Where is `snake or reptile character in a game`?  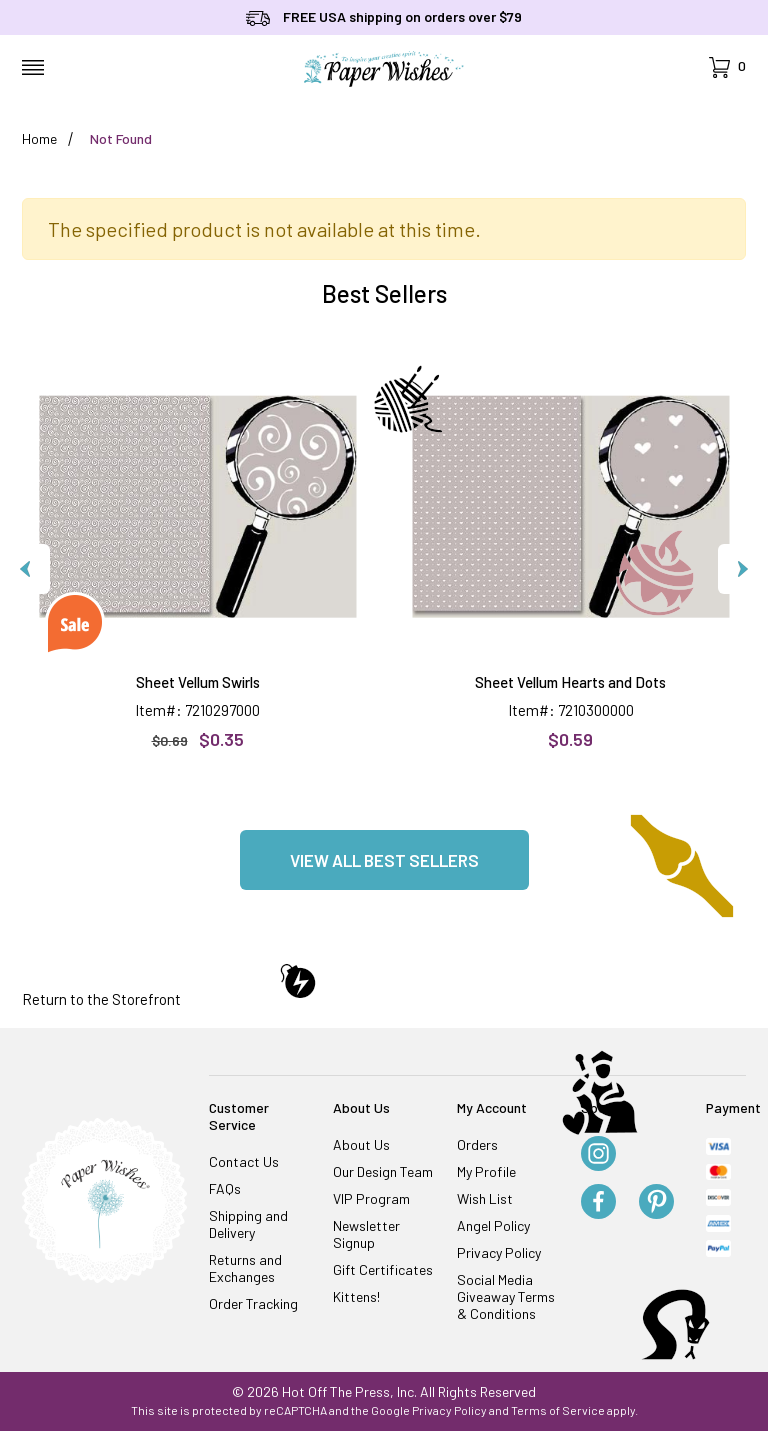 snake or reptile character in a game is located at coordinates (675, 1324).